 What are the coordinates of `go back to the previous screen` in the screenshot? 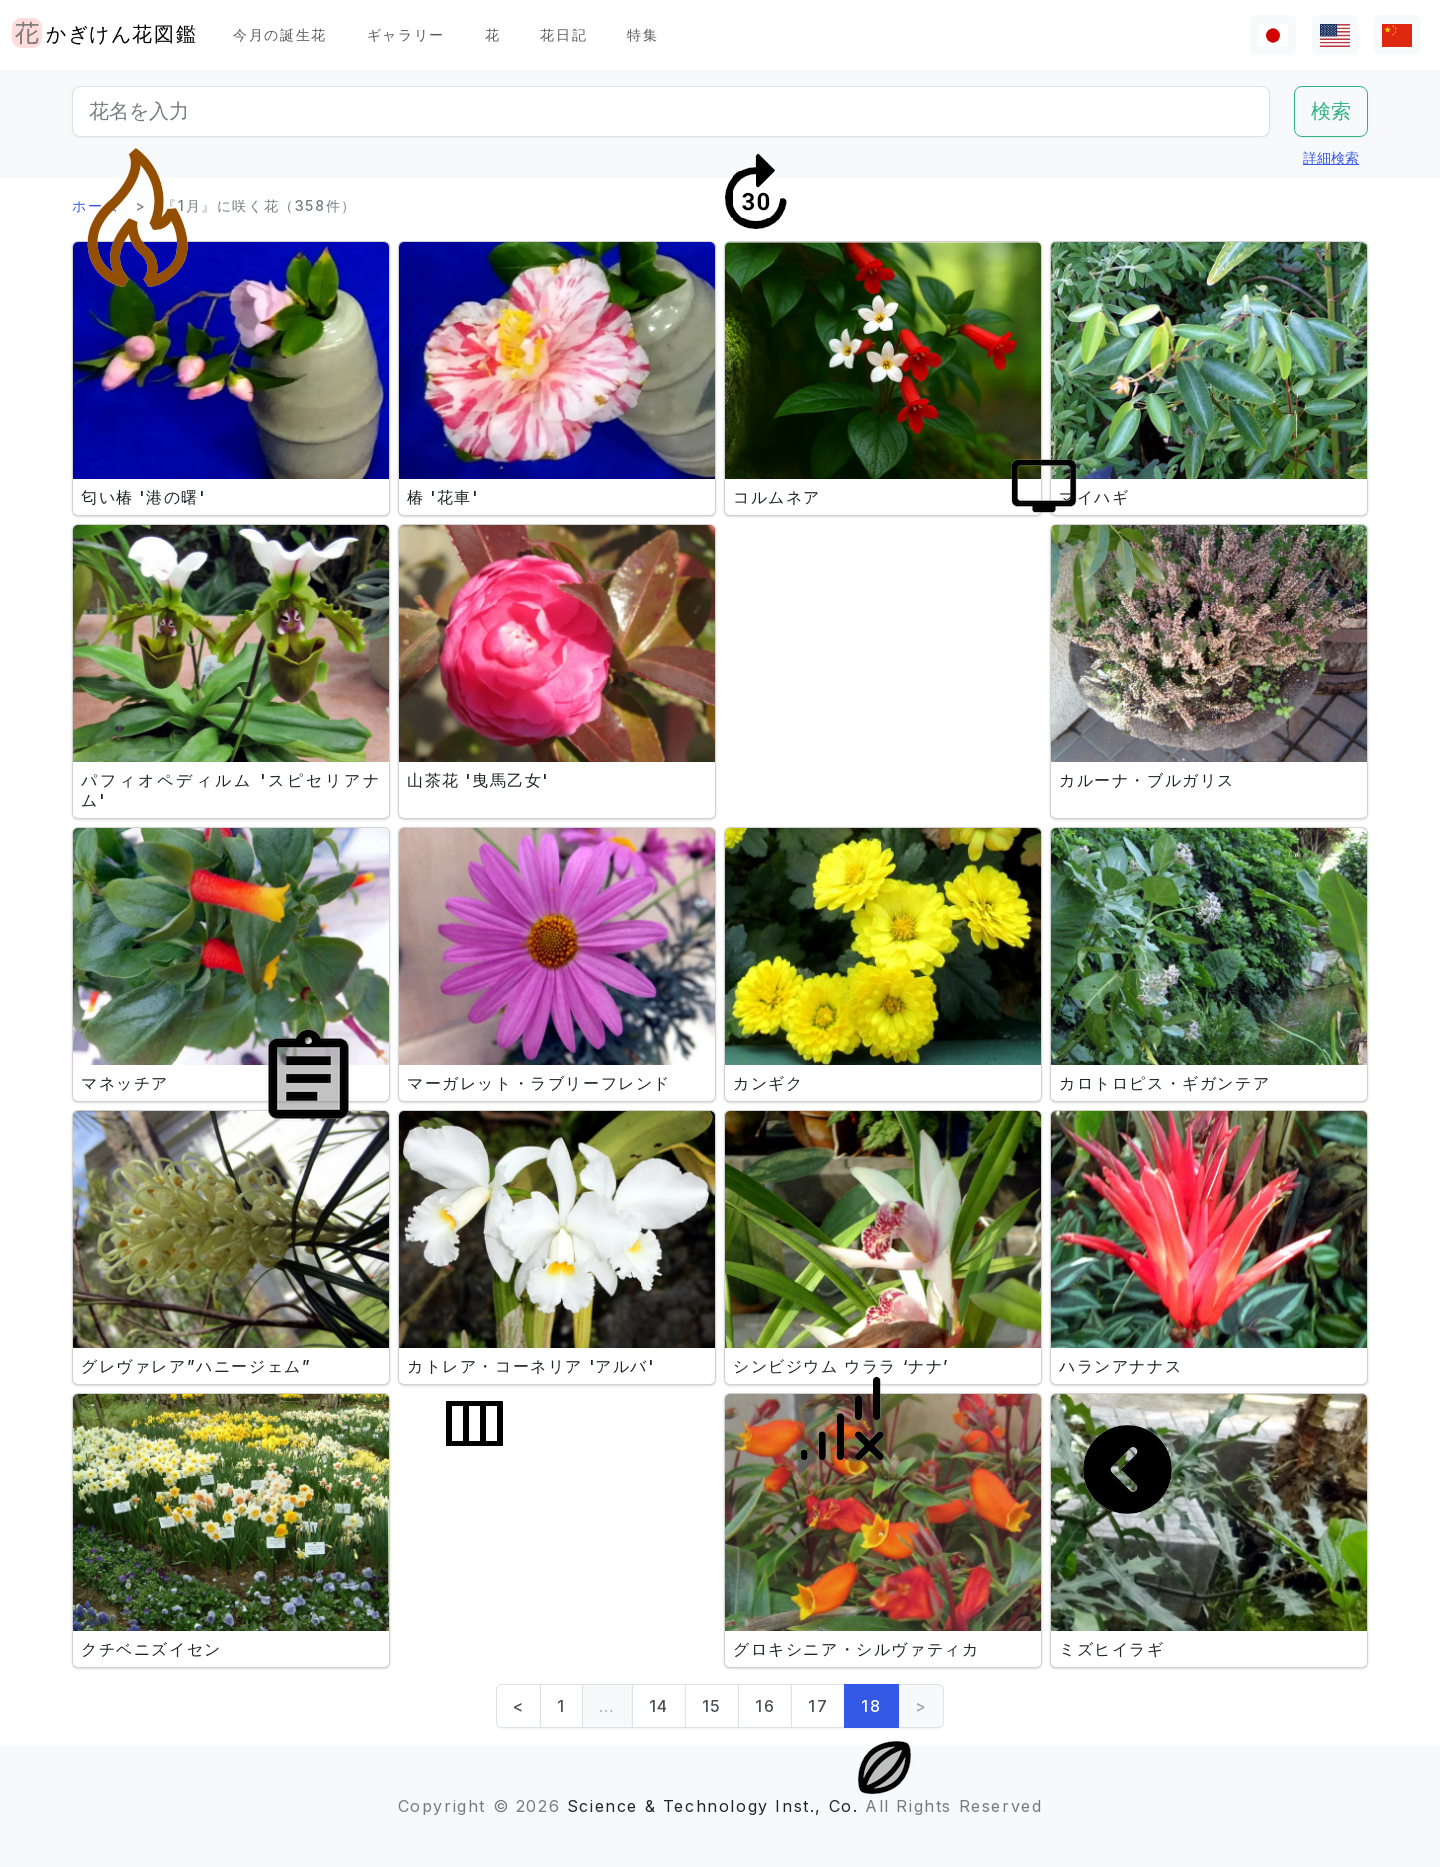 It's located at (1127, 1469).